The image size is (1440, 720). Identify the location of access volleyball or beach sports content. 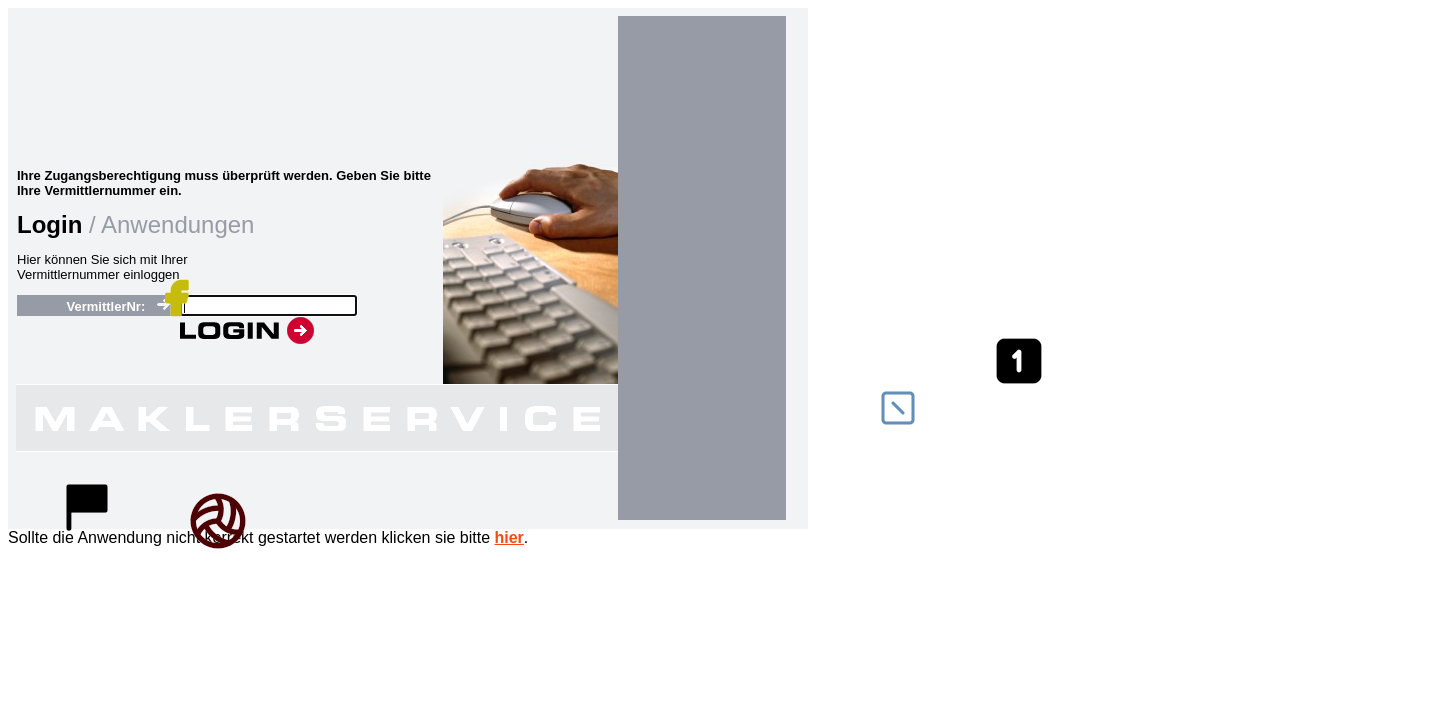
(218, 521).